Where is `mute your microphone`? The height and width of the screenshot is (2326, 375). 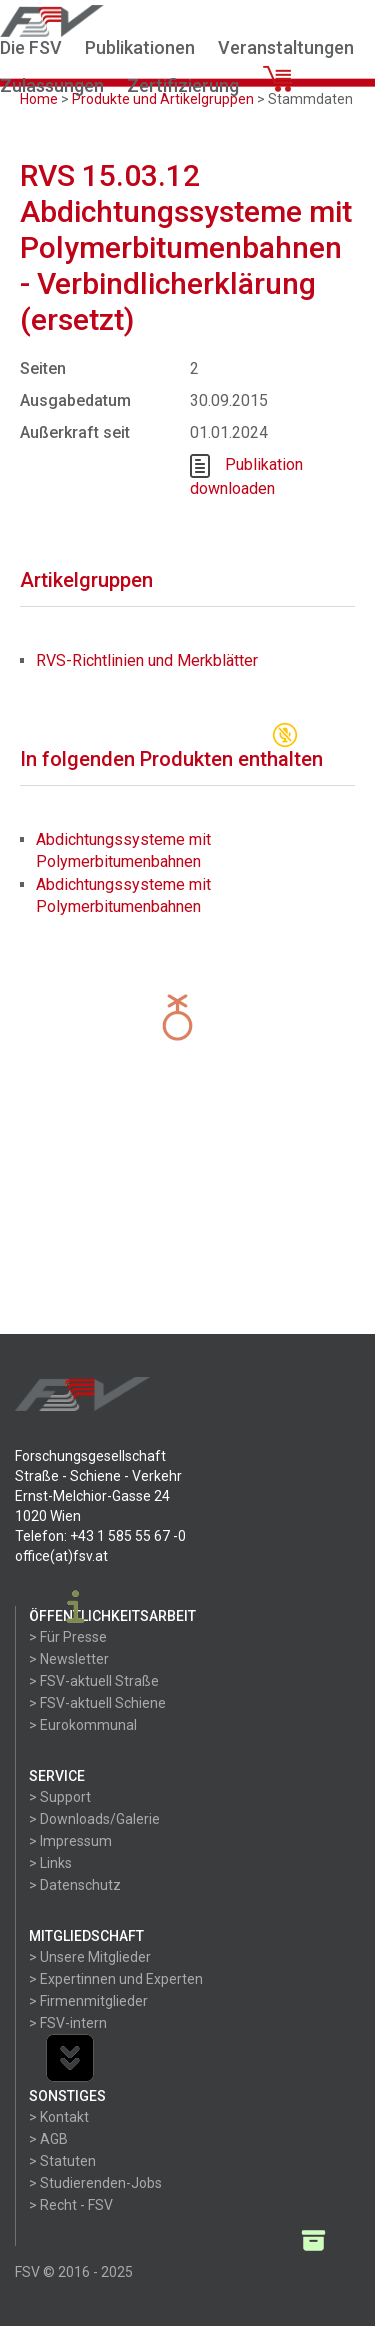
mute your microphone is located at coordinates (285, 735).